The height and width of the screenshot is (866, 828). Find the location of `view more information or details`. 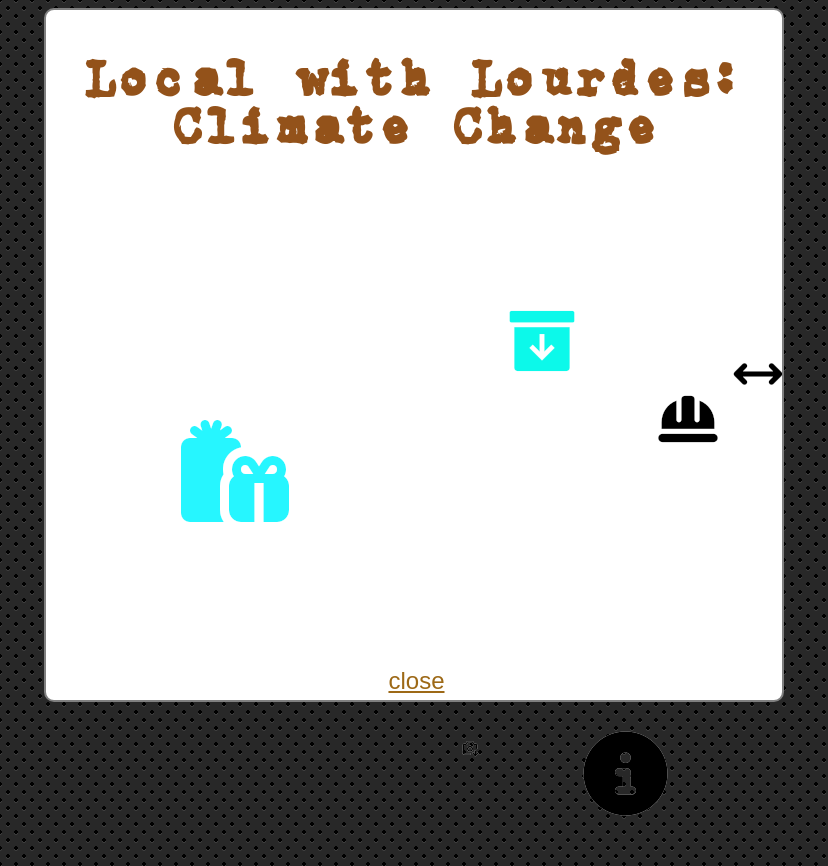

view more information or details is located at coordinates (625, 773).